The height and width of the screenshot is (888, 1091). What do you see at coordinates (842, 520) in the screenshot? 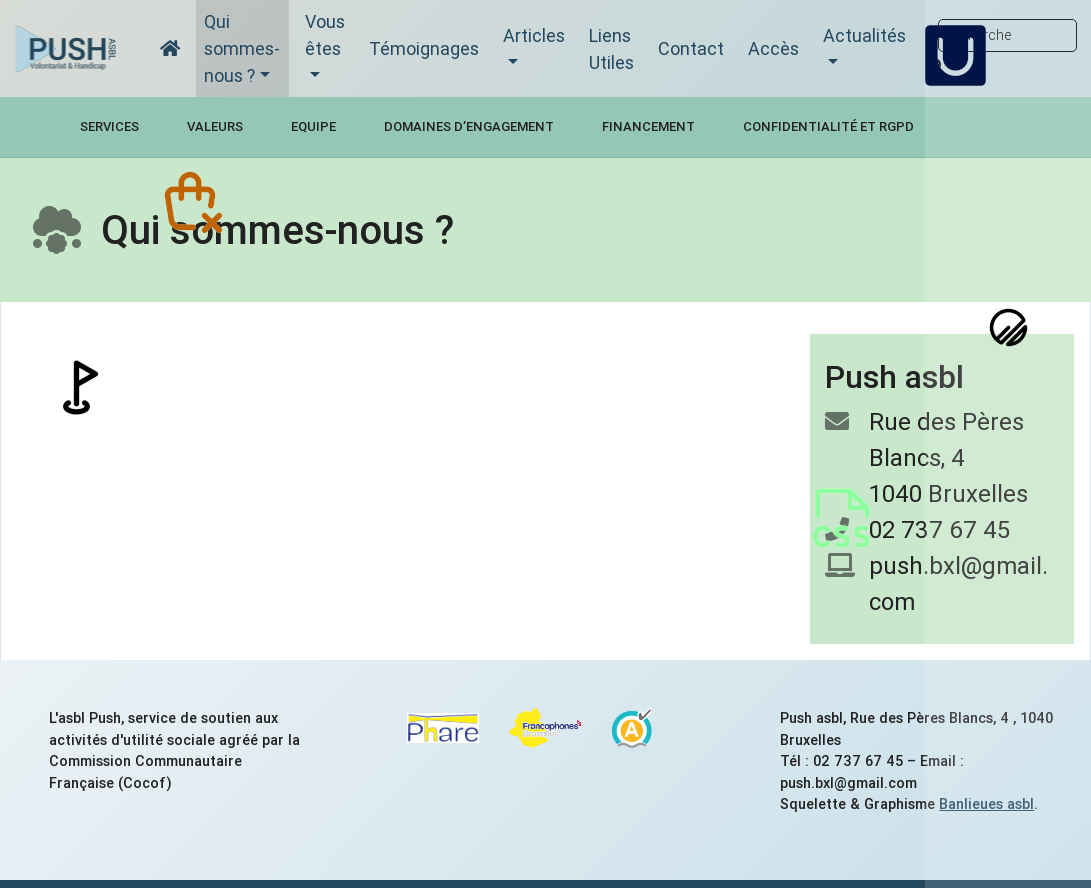
I see `a CSS stylesheet file` at bounding box center [842, 520].